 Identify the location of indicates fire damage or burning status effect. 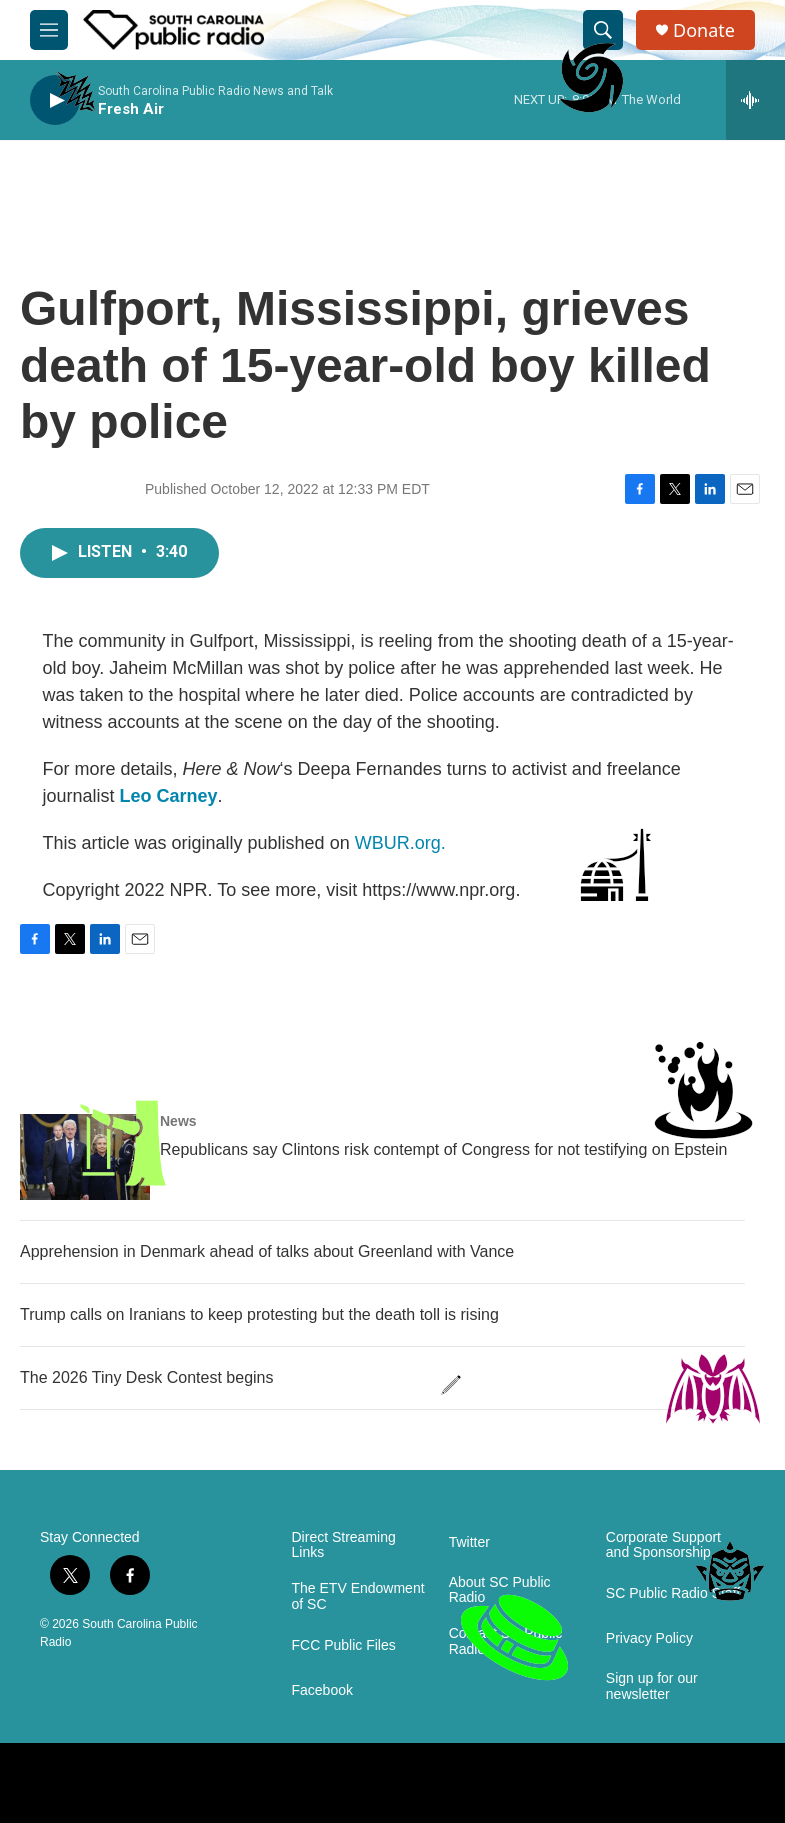
(703, 1089).